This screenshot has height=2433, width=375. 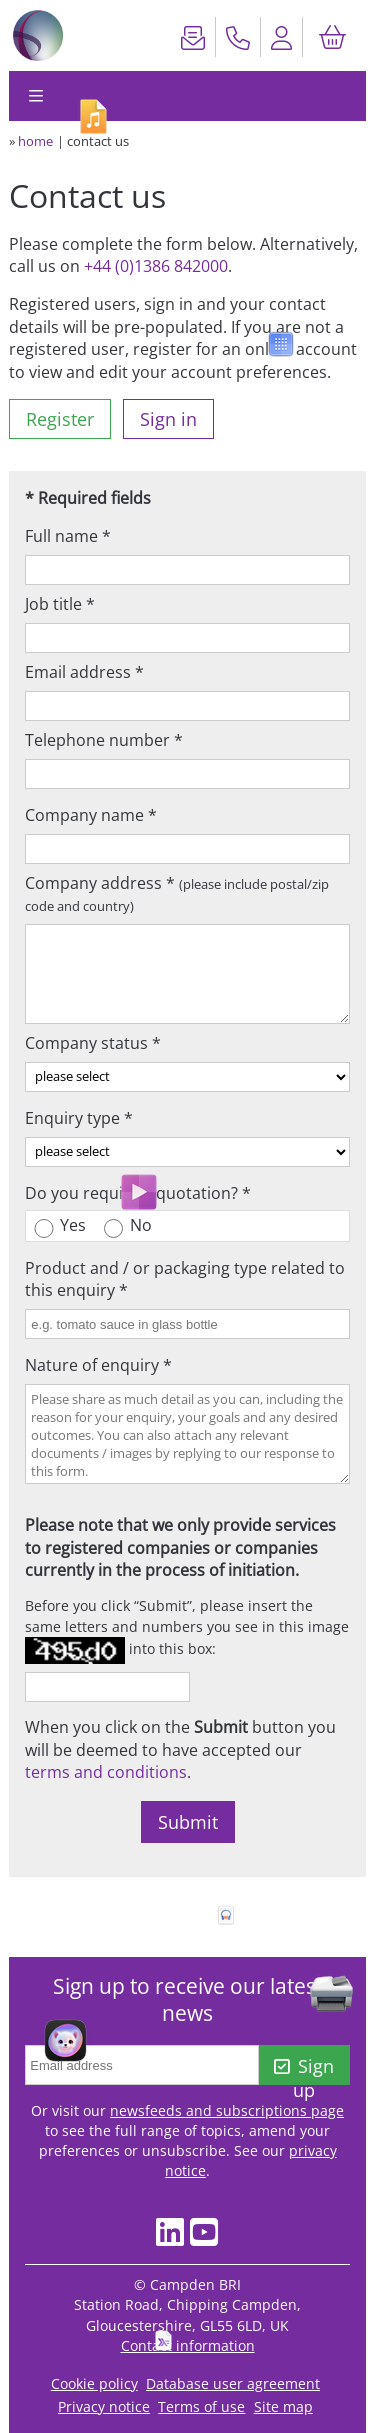 I want to click on a haskell source code file, so click(x=163, y=2340).